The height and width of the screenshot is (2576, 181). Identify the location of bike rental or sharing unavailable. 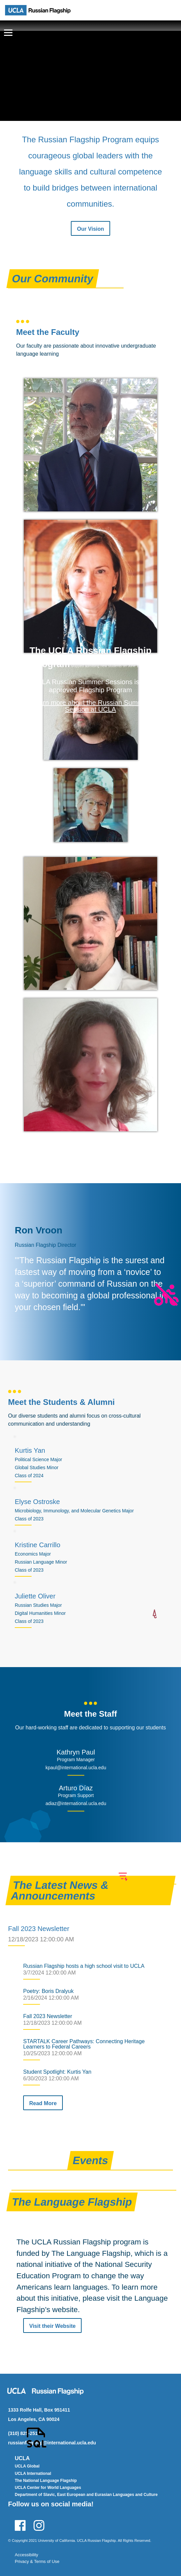
(166, 1294).